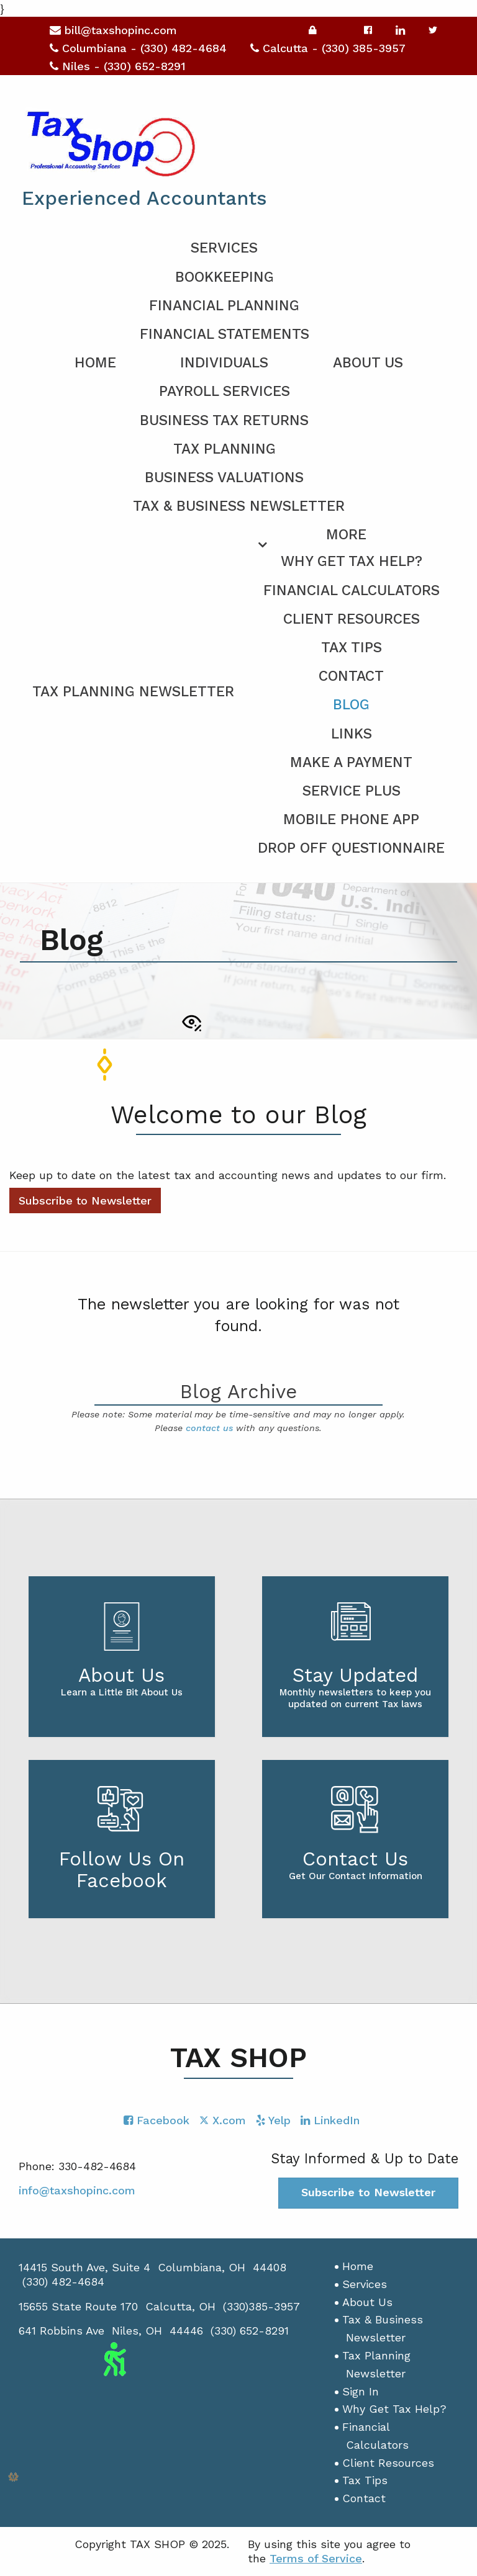 The height and width of the screenshot is (2576, 477). Describe the element at coordinates (114, 2359) in the screenshot. I see `access hiking or trekking activities` at that location.